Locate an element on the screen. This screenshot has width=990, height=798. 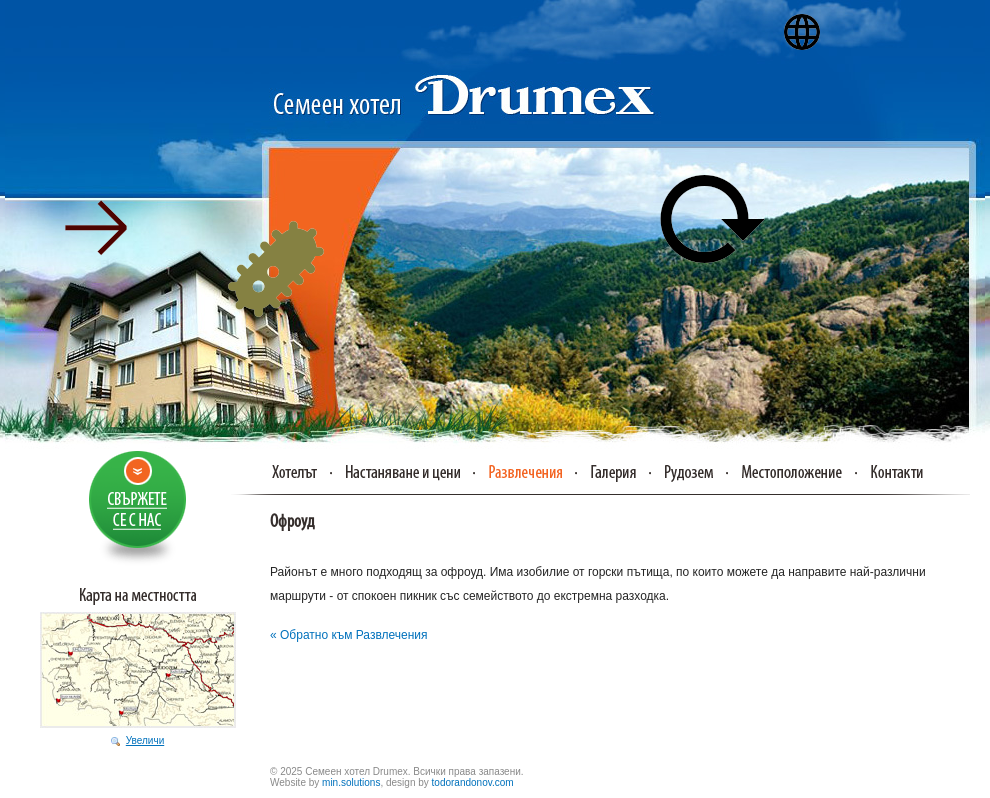
refresh the current page or content is located at coordinates (710, 219).